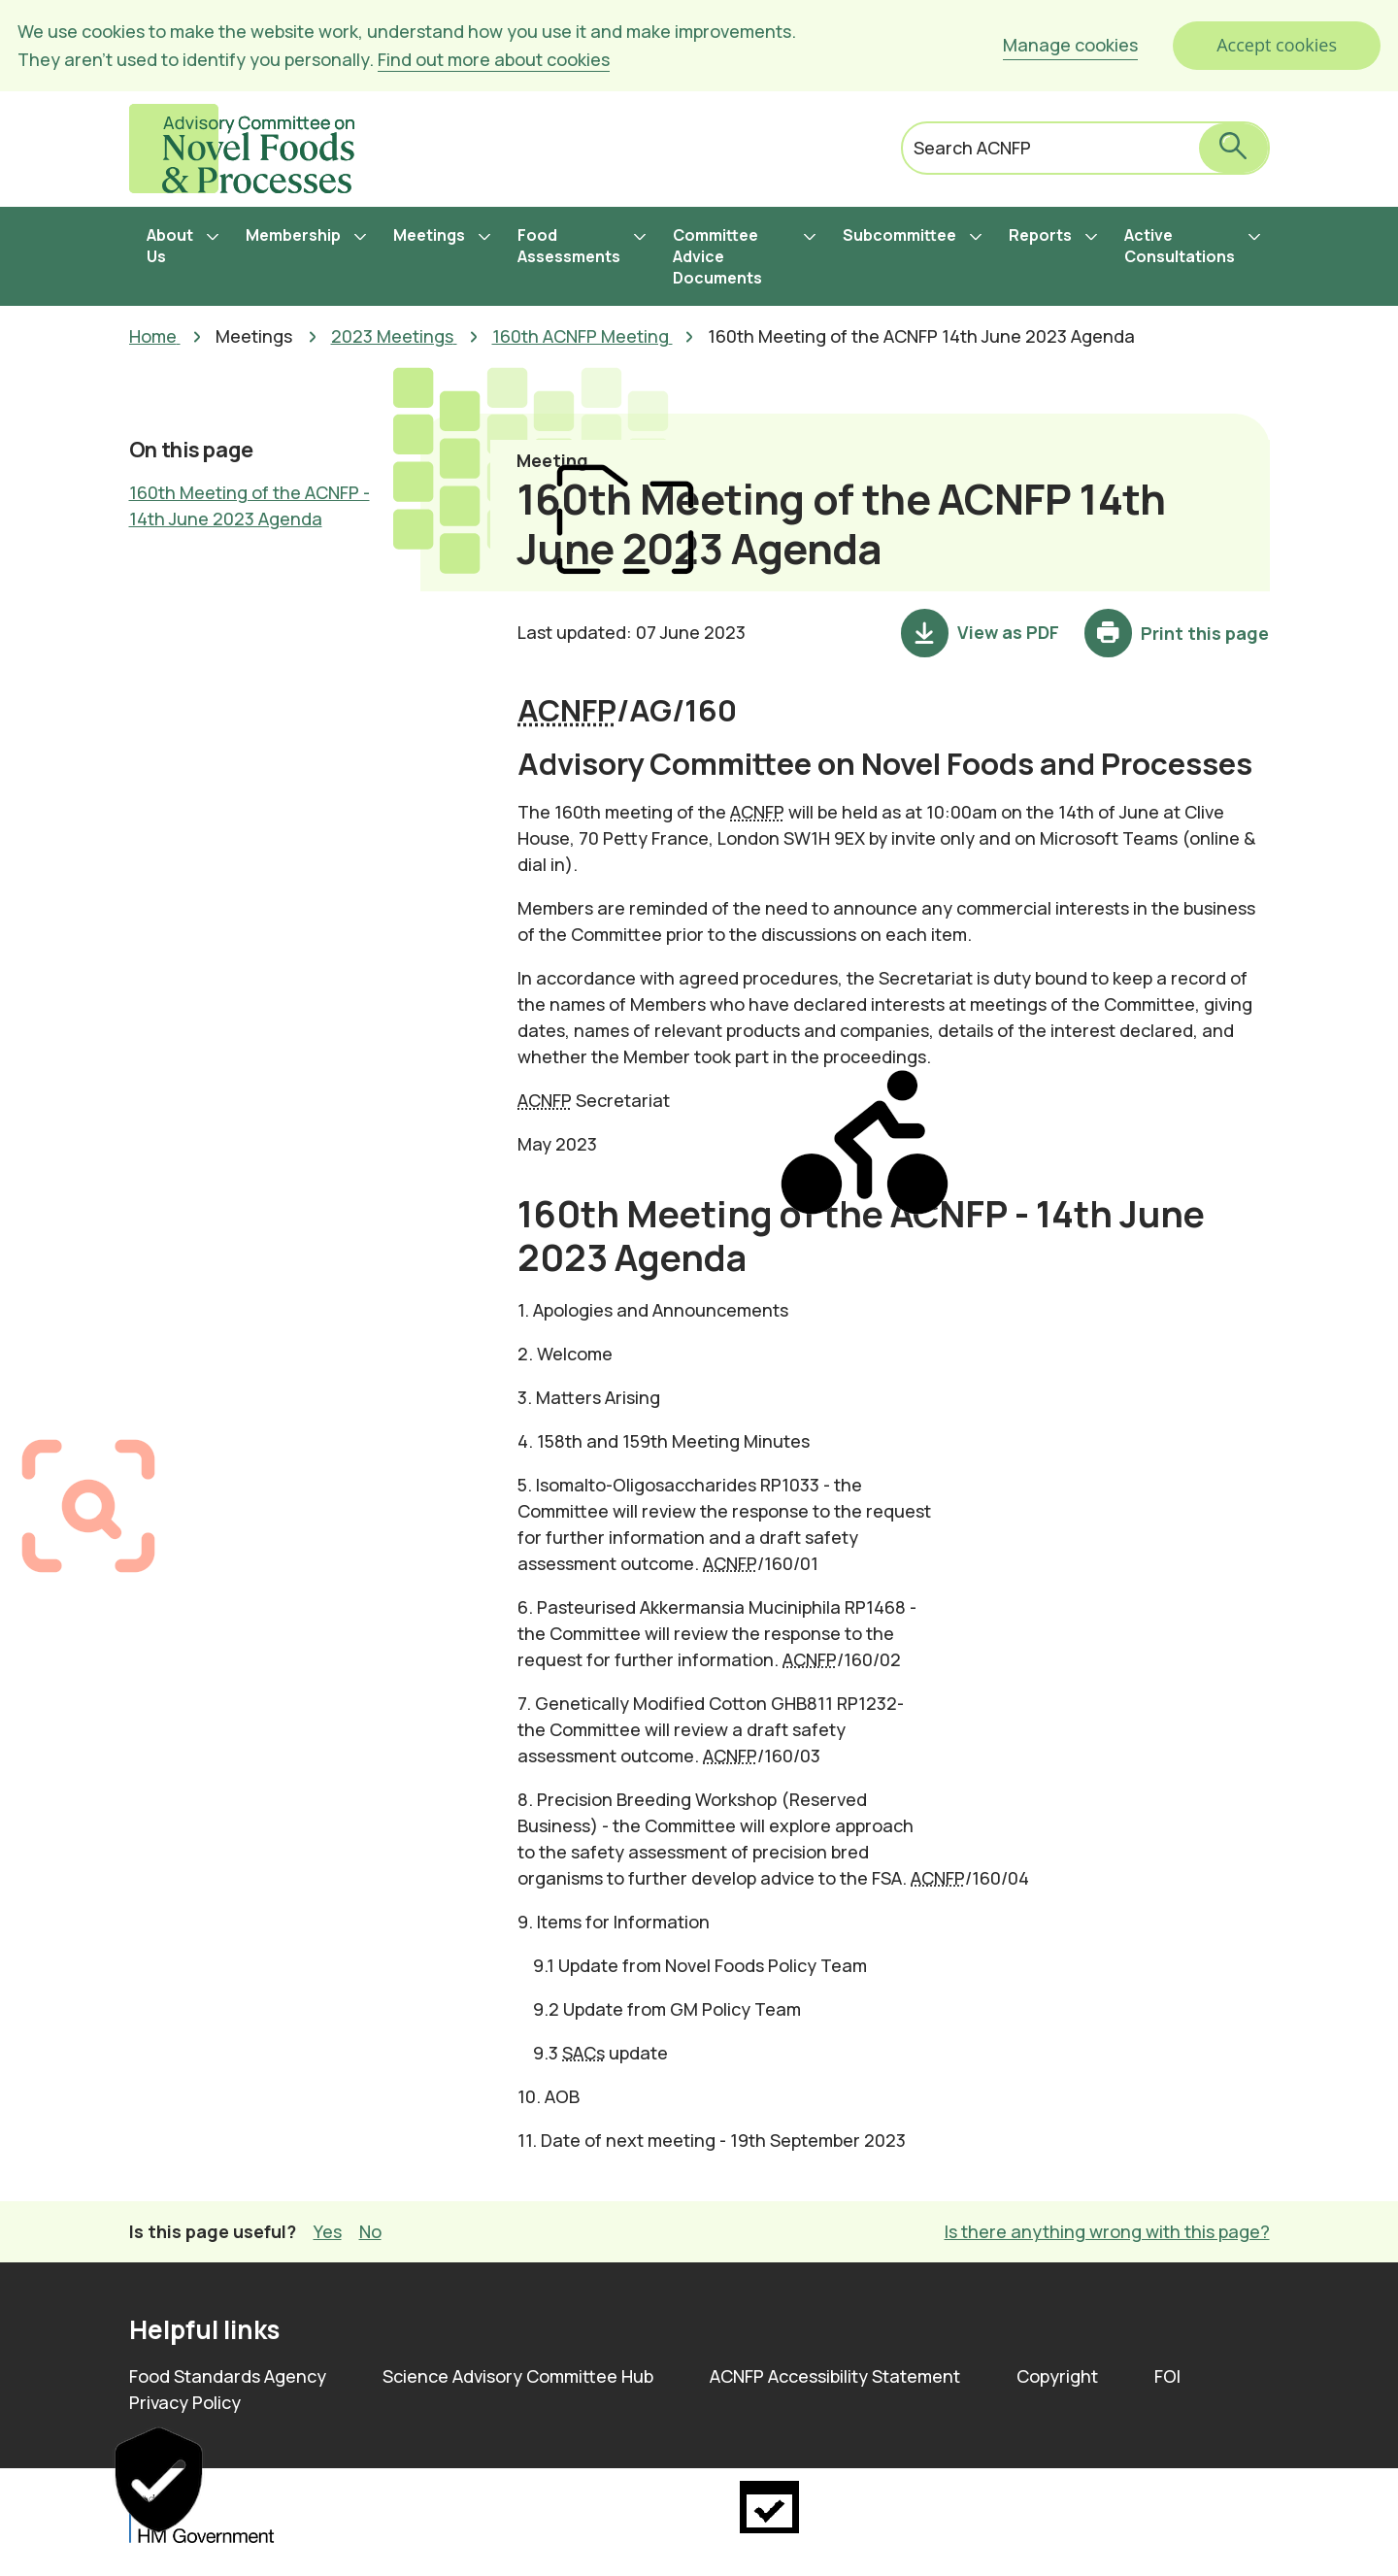  Describe the element at coordinates (625, 517) in the screenshot. I see `empty or placeholder folder` at that location.